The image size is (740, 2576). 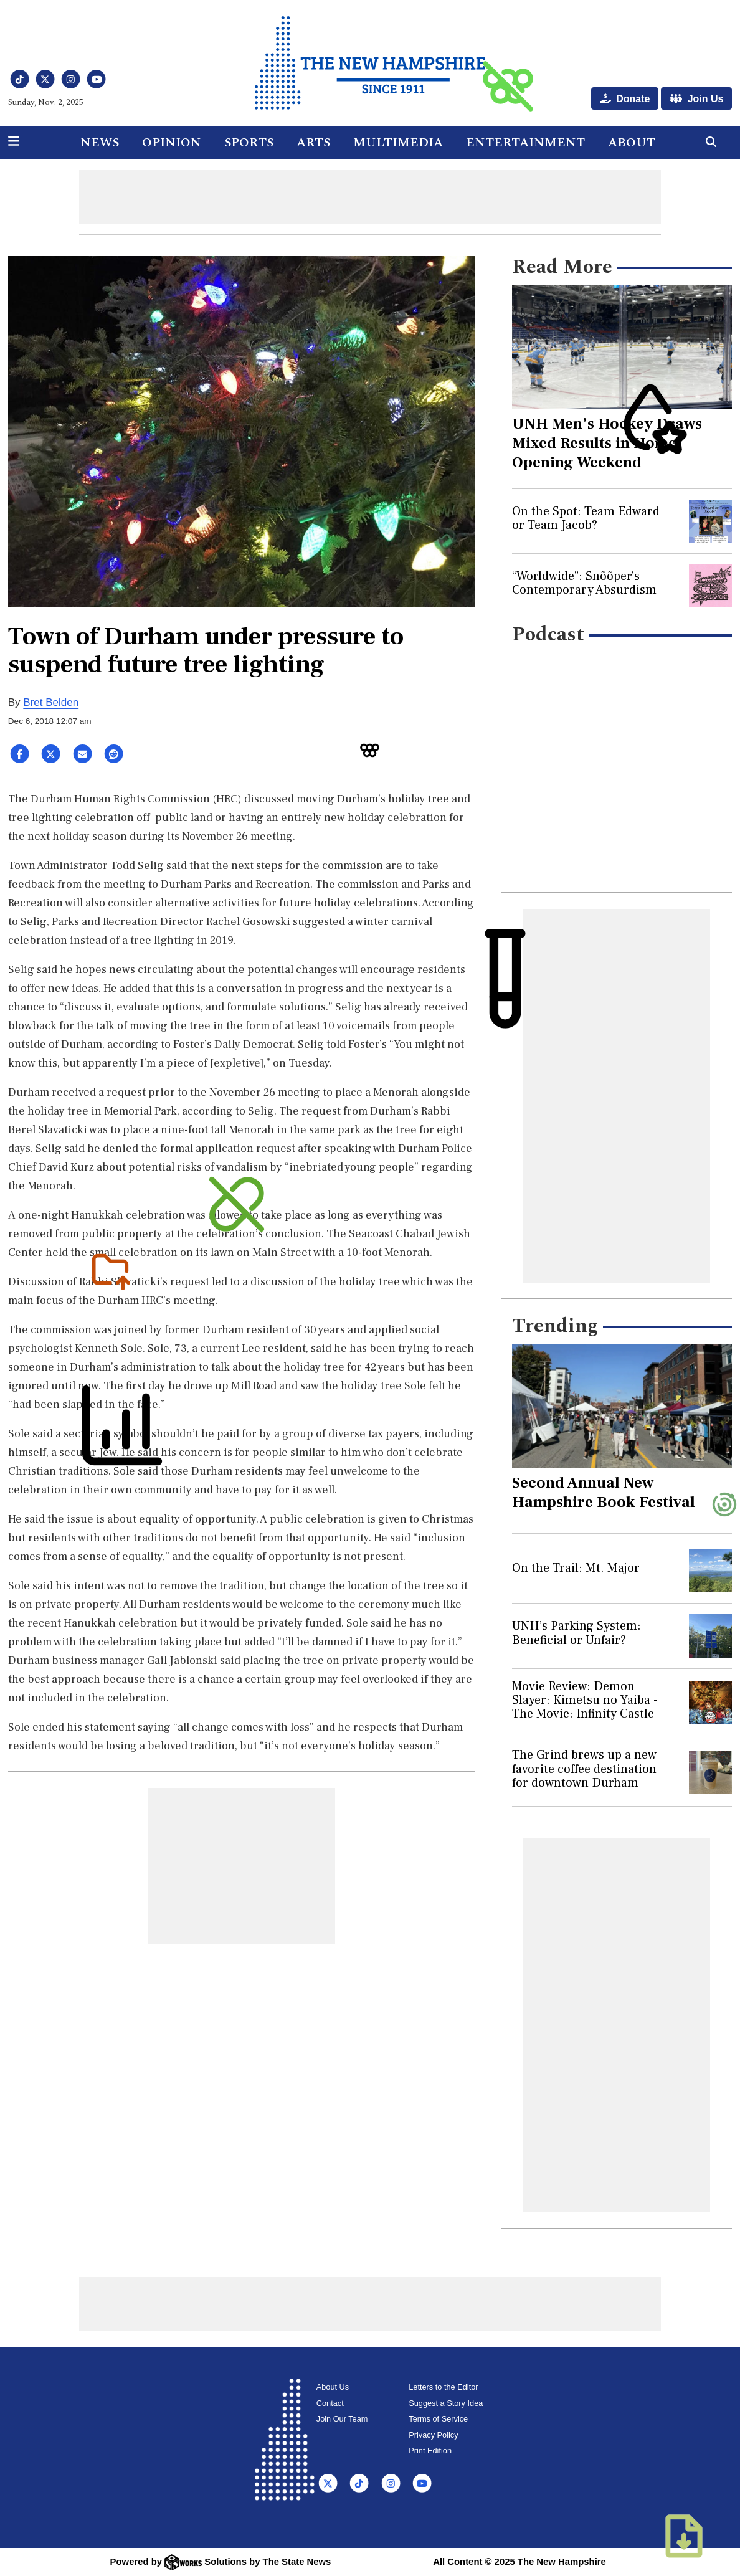 I want to click on upload file to folder, so click(x=110, y=1270).